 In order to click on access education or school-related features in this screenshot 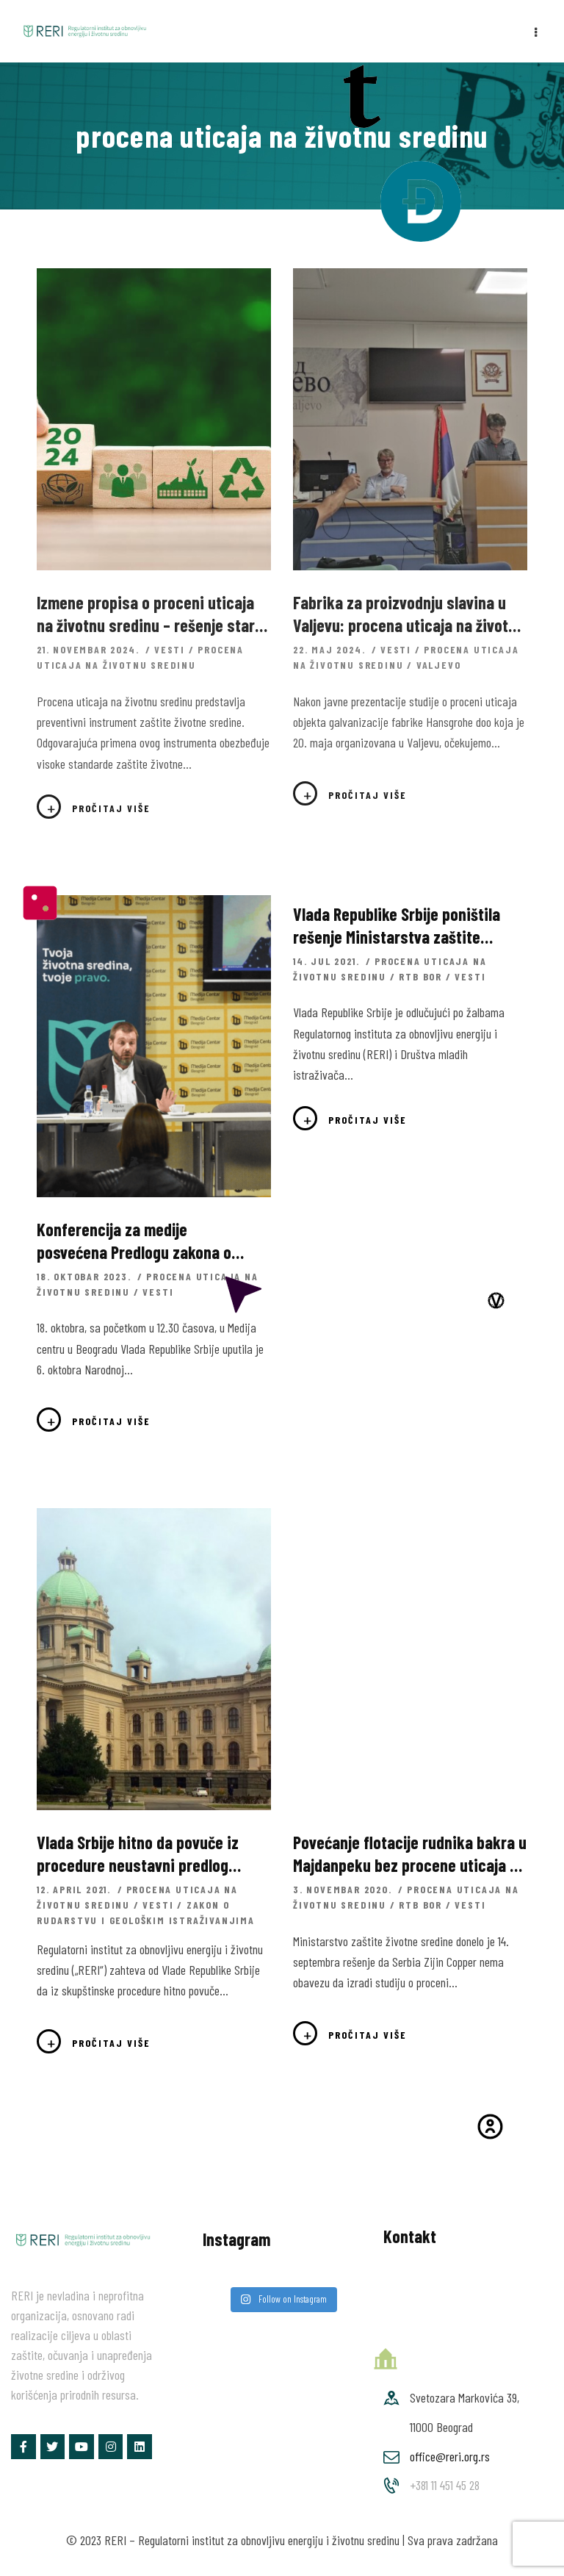, I will do `click(386, 2360)`.